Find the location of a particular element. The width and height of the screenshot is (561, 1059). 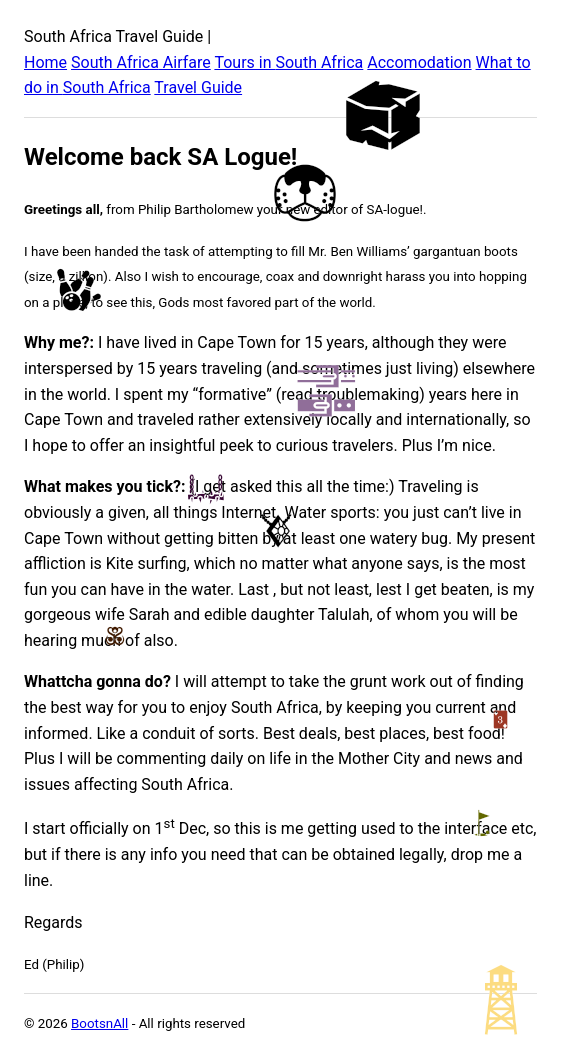

indicates a strike in a bowling game is located at coordinates (79, 290).